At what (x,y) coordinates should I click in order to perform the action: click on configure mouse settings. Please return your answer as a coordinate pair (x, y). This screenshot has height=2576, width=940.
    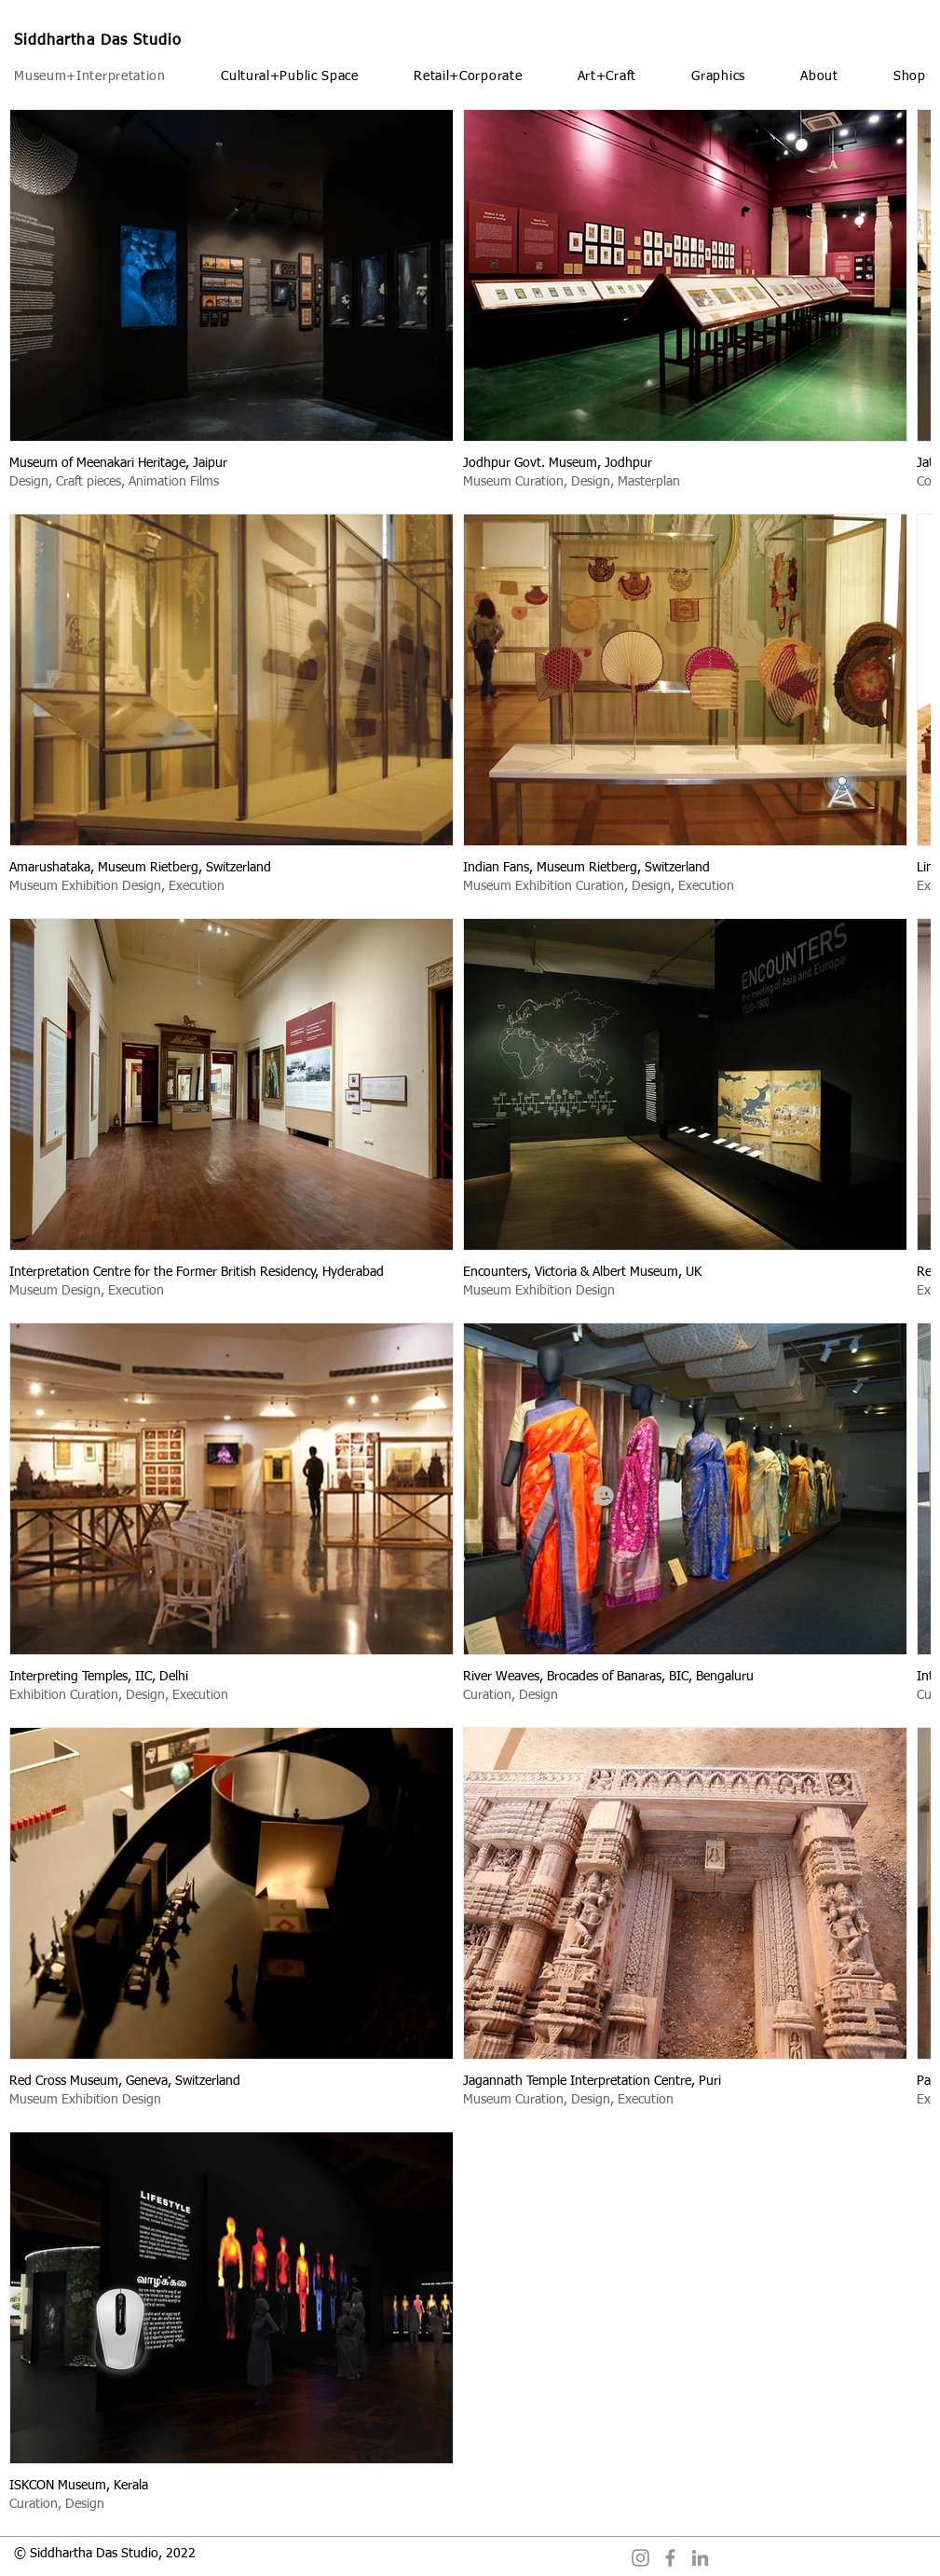
    Looking at the image, I should click on (120, 2331).